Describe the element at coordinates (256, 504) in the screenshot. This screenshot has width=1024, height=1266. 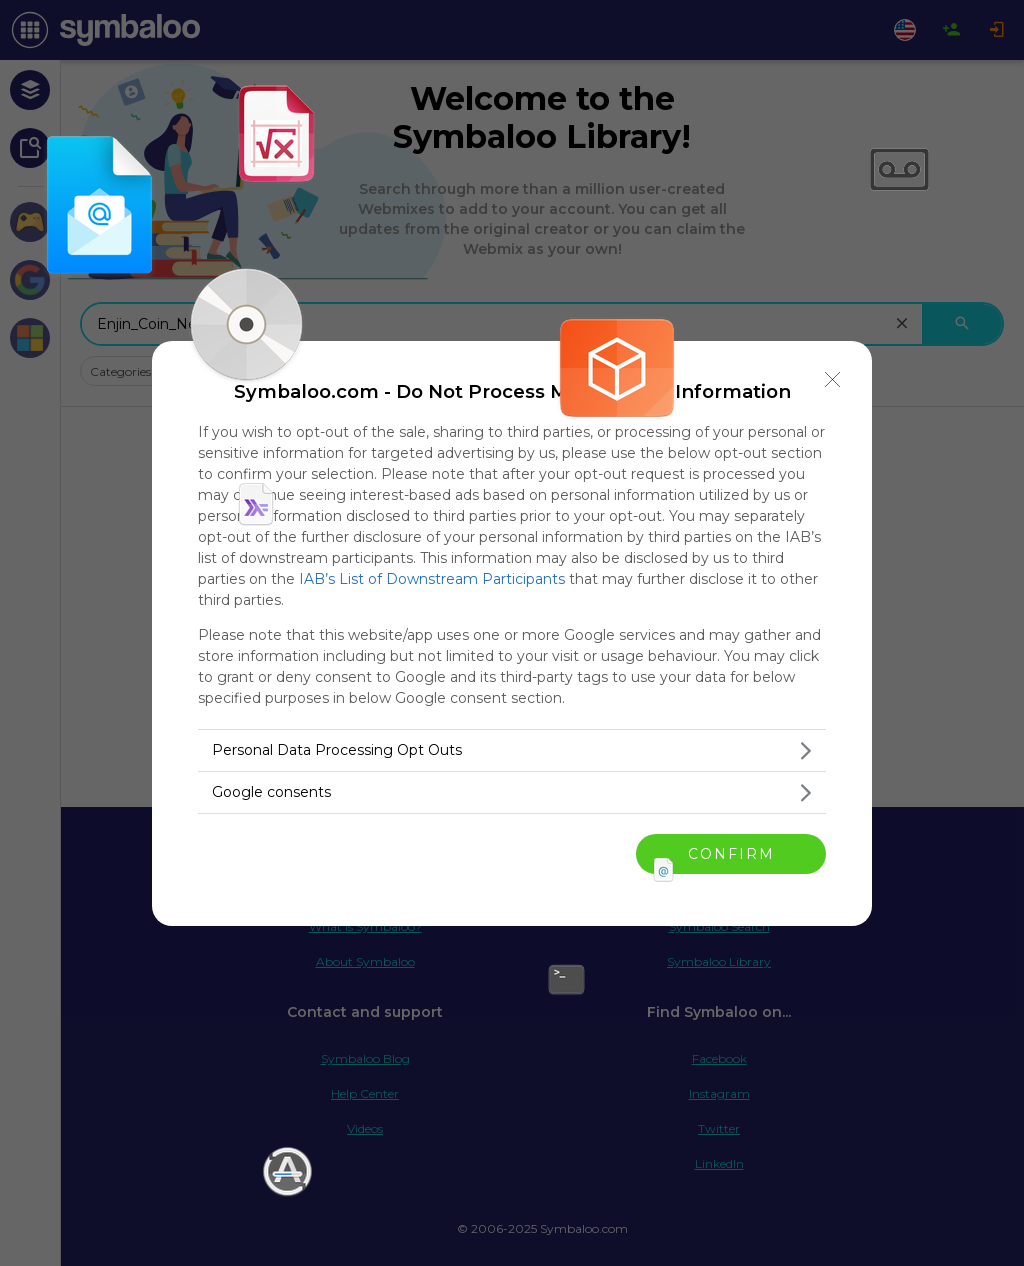
I see `a haskell source code file` at that location.